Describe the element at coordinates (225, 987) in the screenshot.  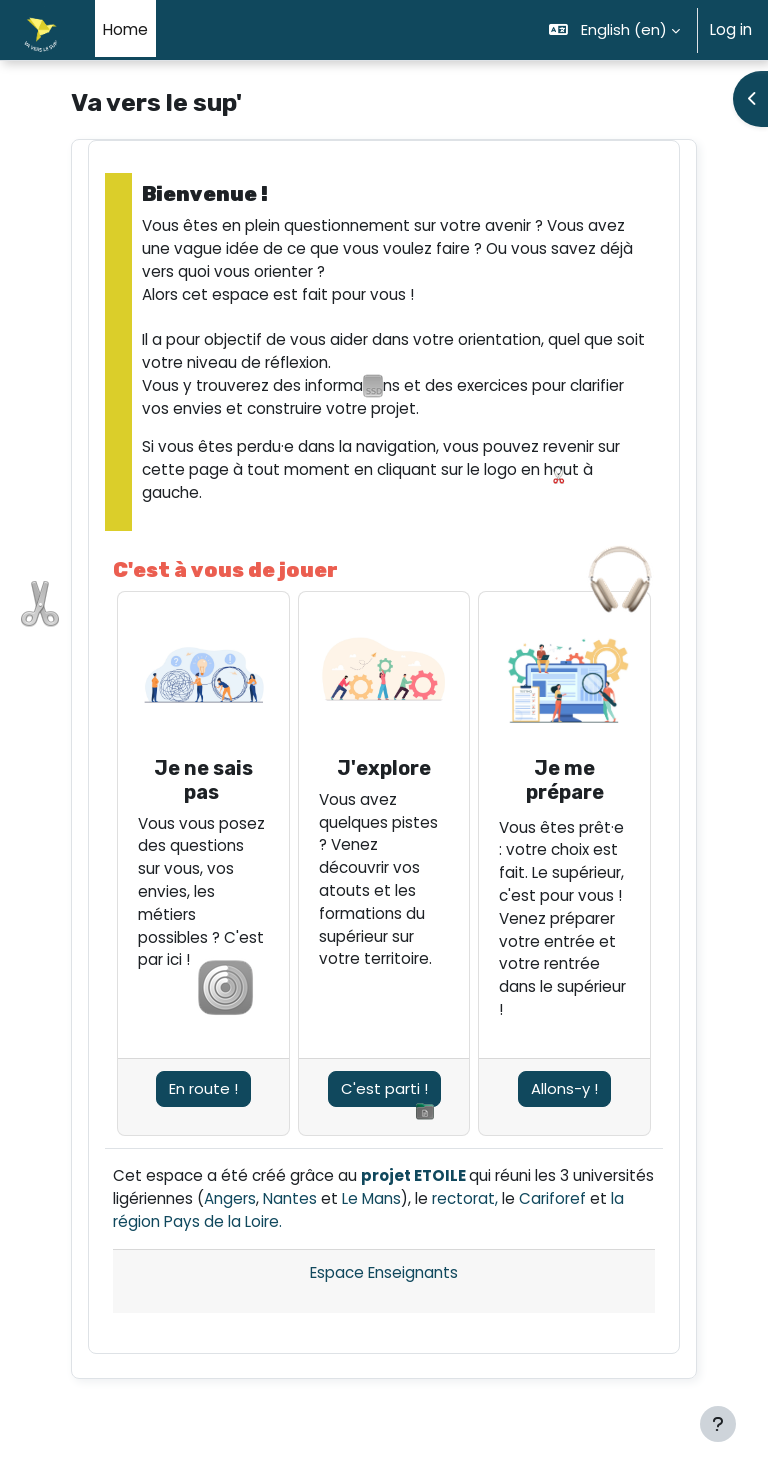
I see `open the Fitness app` at that location.